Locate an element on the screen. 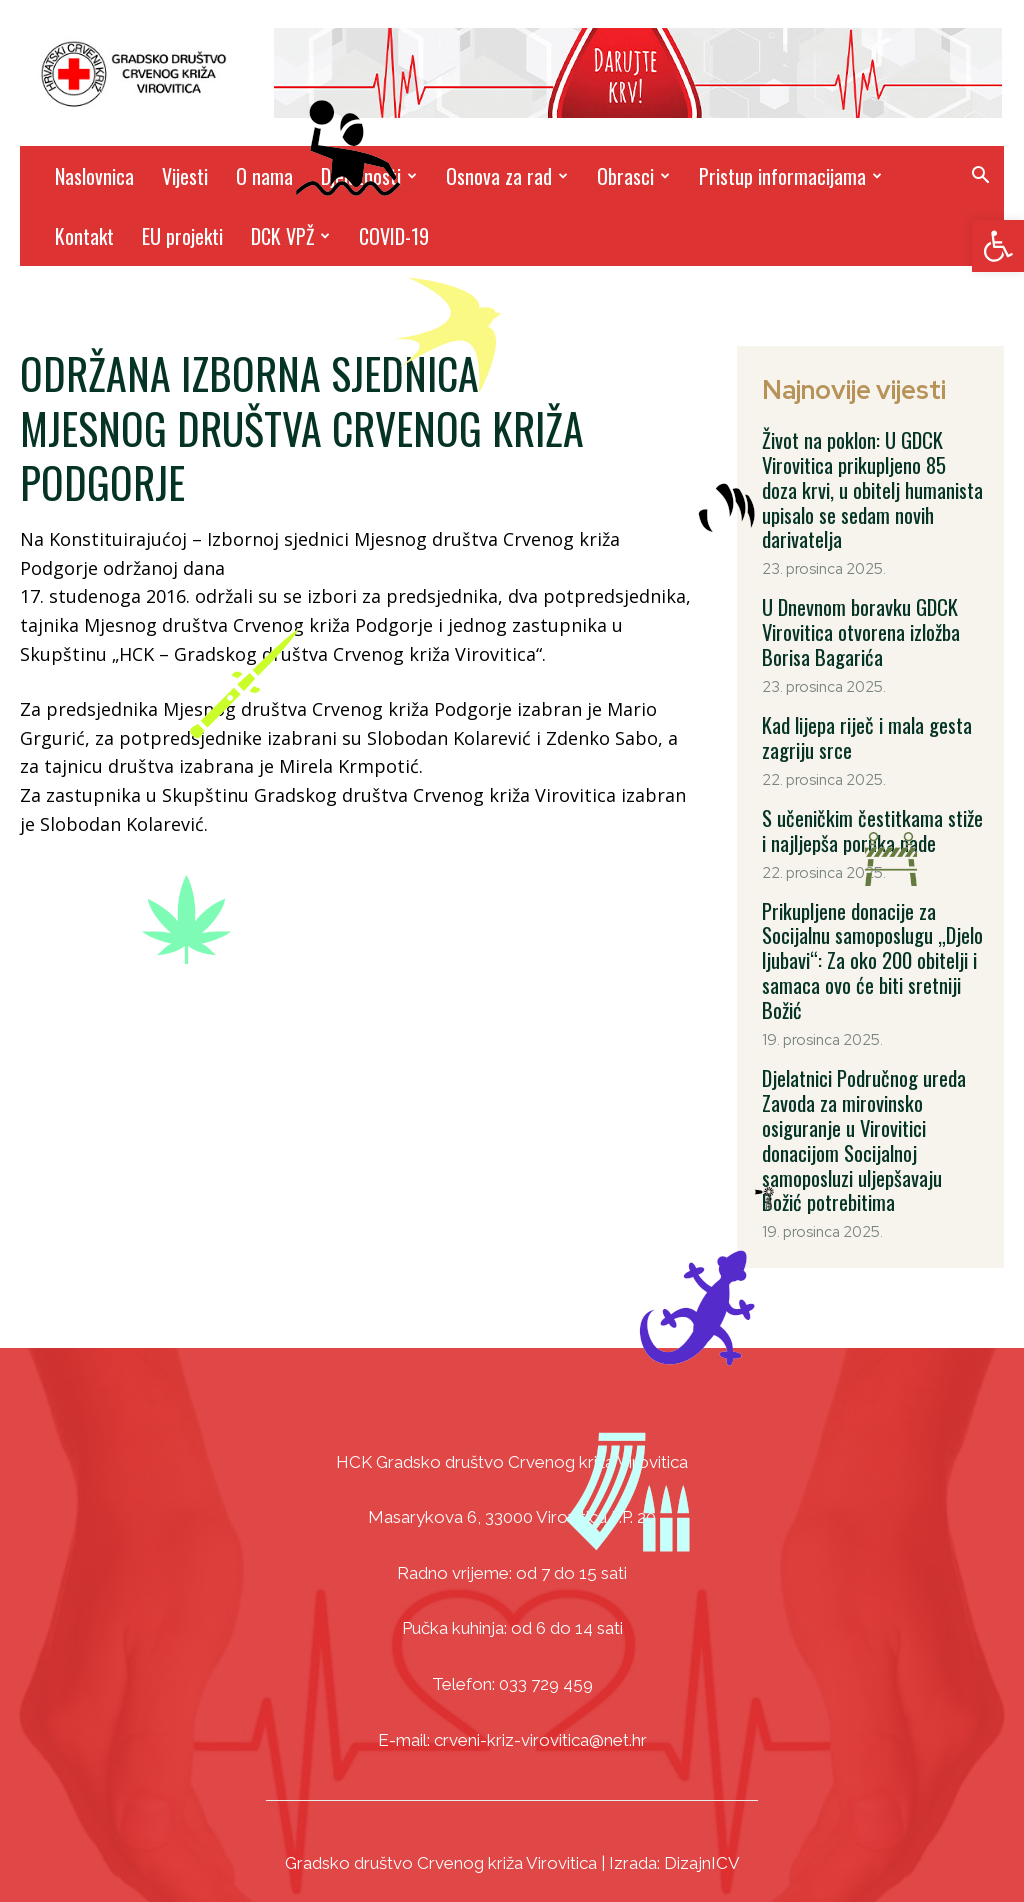  windmill or wind pump structure icon is located at coordinates (764, 1197).